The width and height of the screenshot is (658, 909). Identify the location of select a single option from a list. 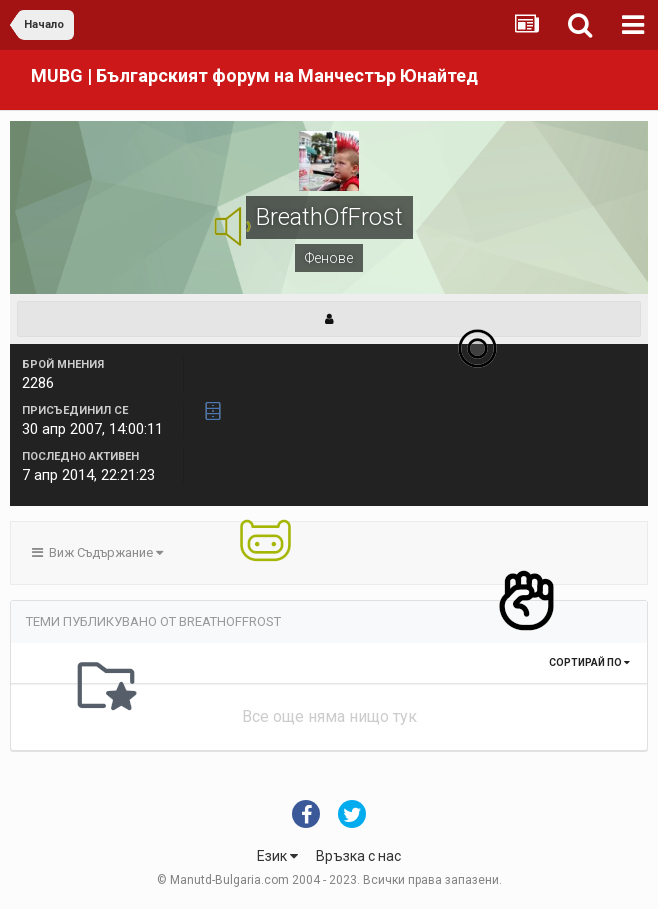
(477, 348).